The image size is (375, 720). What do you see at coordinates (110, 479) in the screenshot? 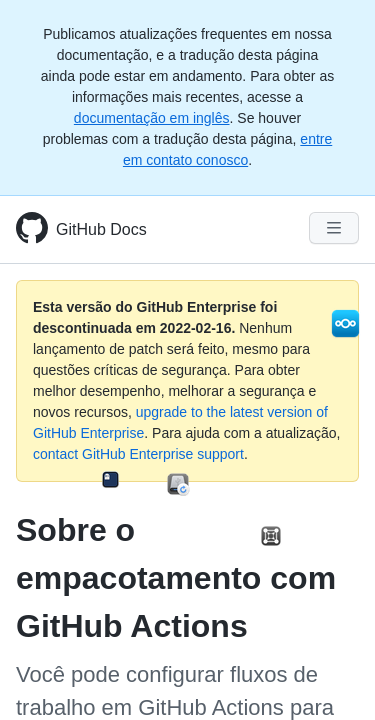
I see `open ghostty terminal application` at bounding box center [110, 479].